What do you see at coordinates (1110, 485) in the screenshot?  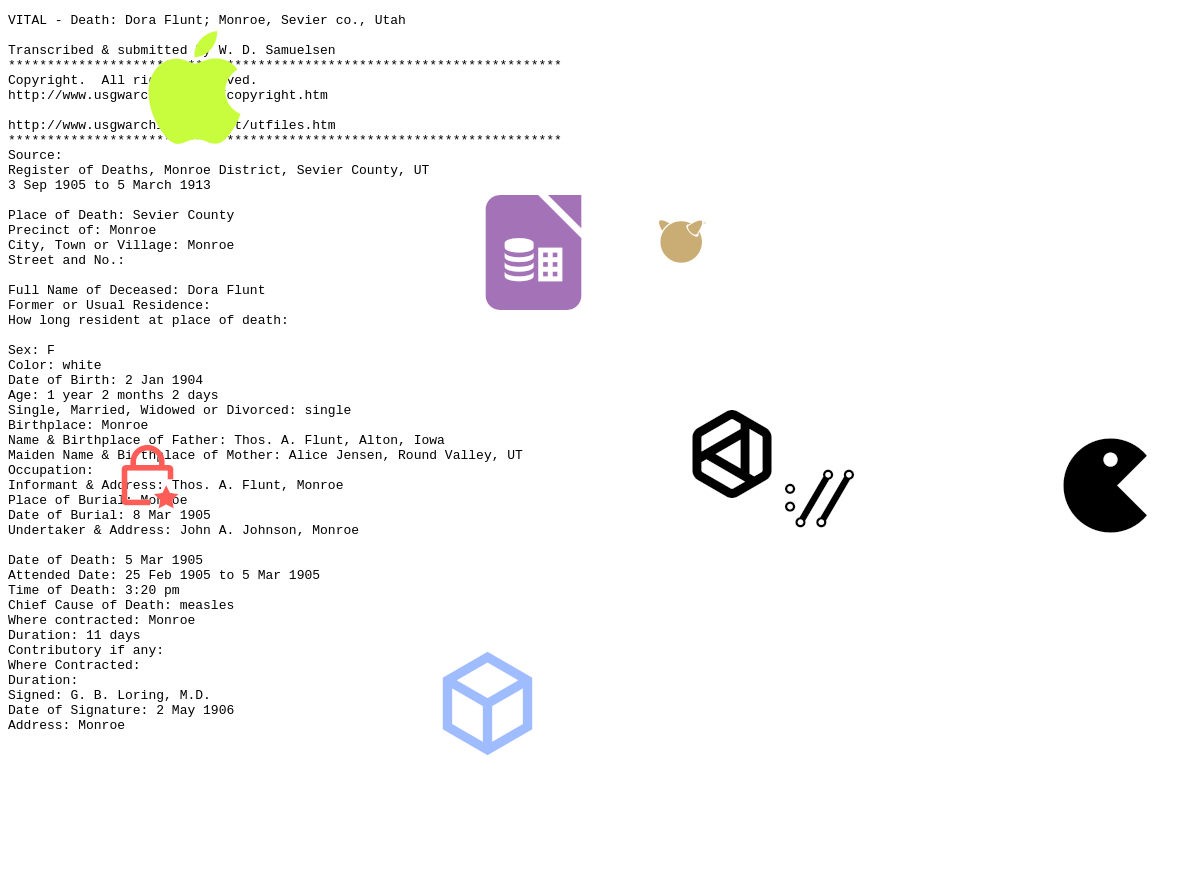 I see `open games or gaming section` at bounding box center [1110, 485].